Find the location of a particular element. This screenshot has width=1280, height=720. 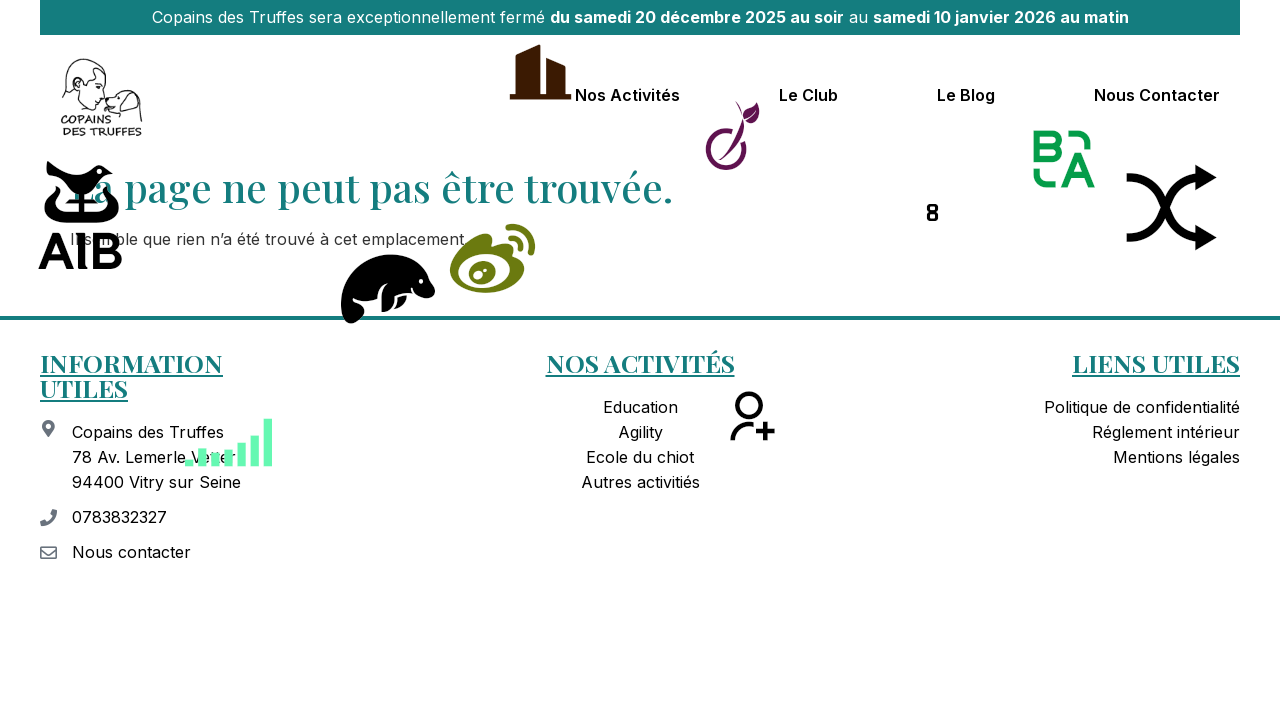

add a new user or contact is located at coordinates (749, 417).